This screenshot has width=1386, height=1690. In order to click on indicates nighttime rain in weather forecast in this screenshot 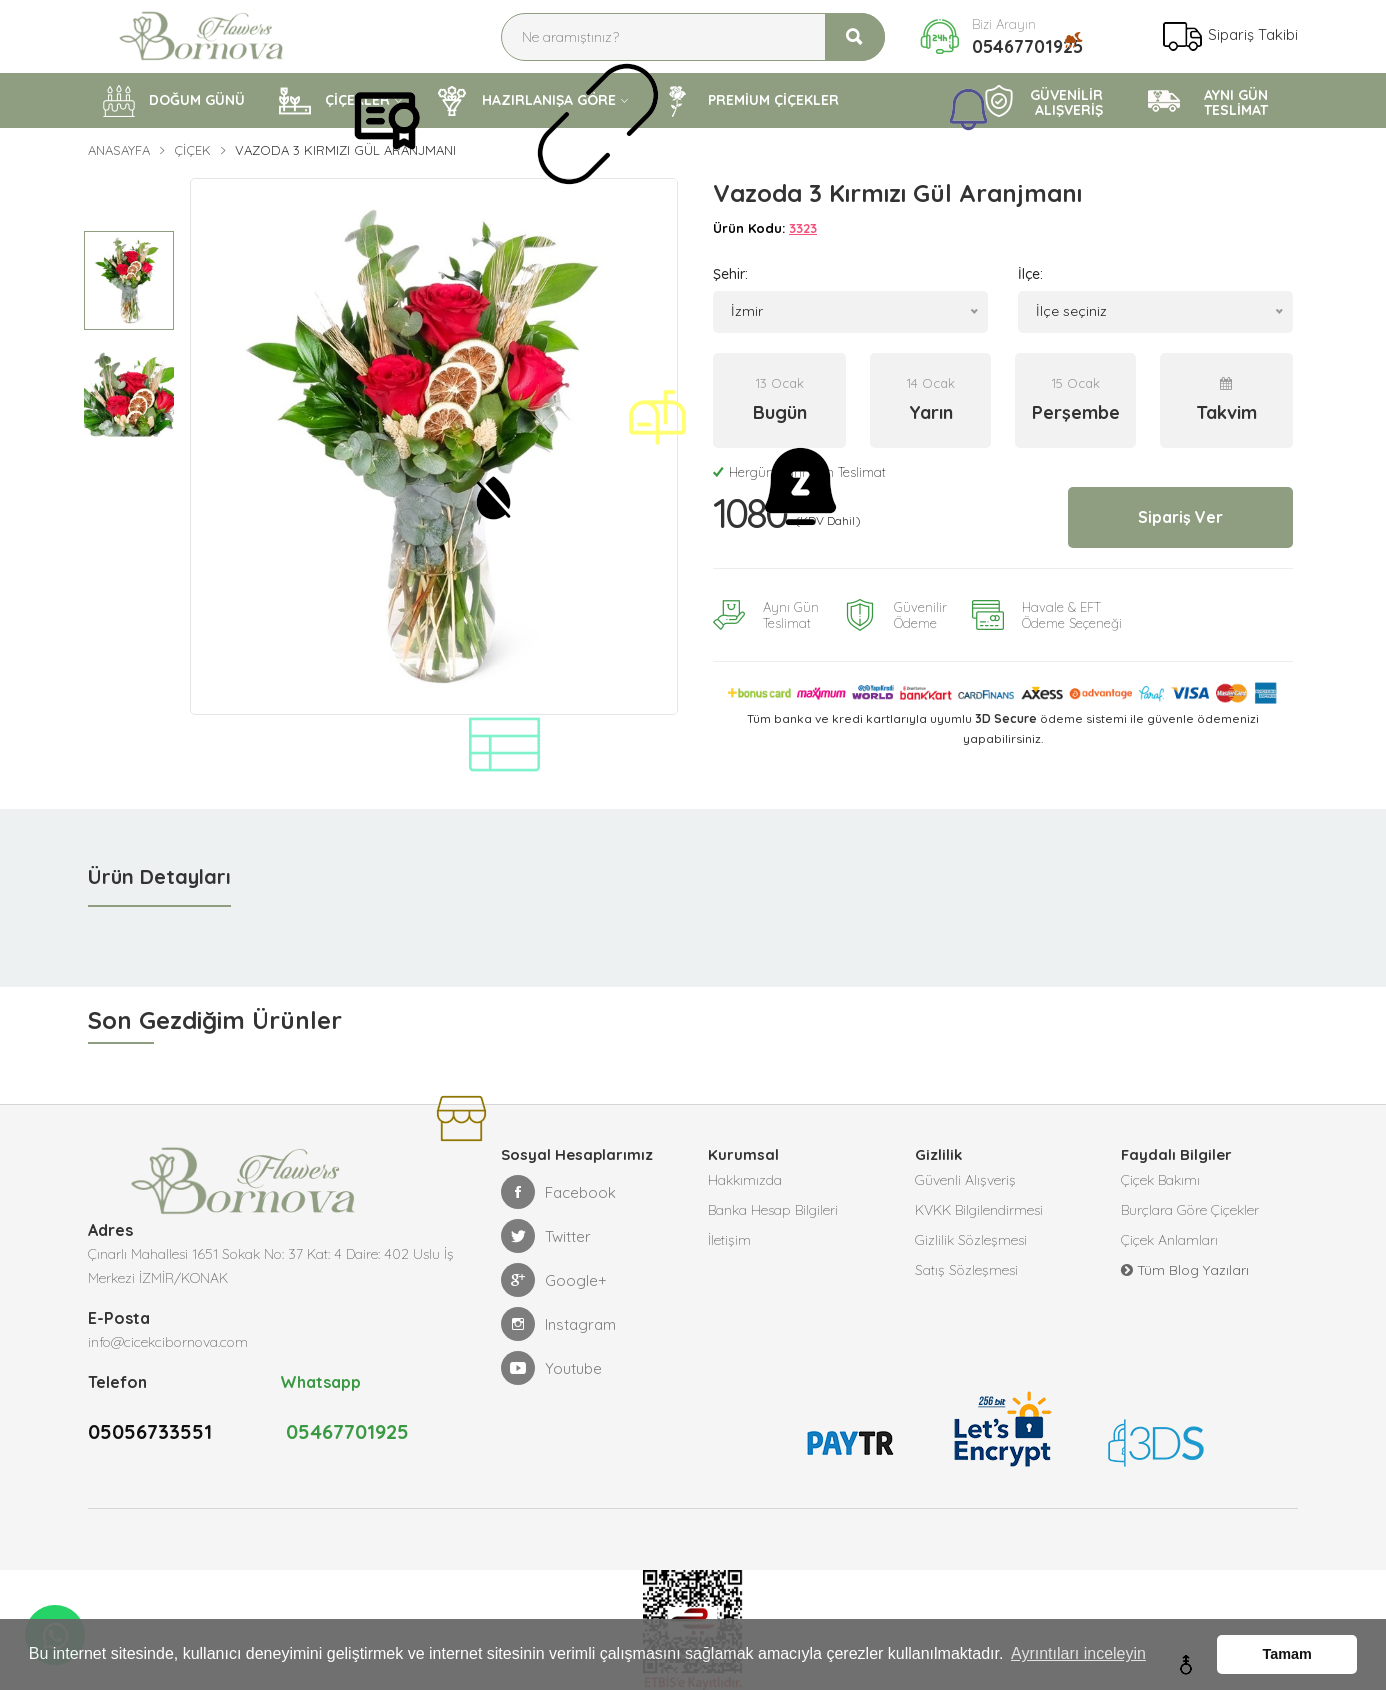, I will do `click(1074, 40)`.